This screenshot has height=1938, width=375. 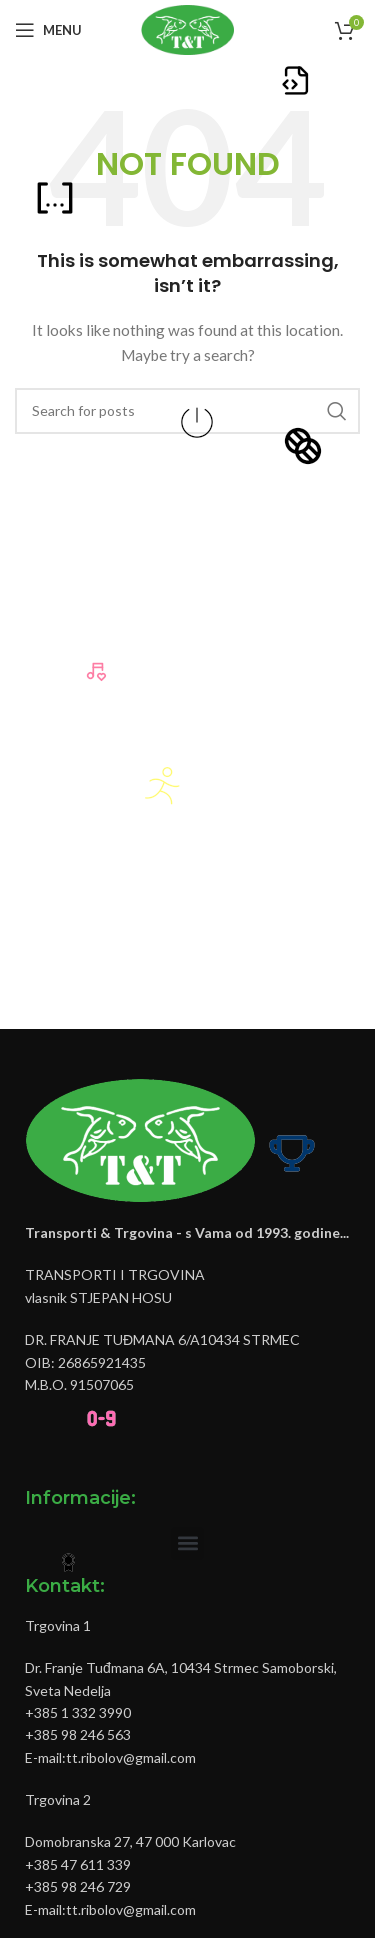 What do you see at coordinates (163, 785) in the screenshot?
I see `start a running or fitness activity` at bounding box center [163, 785].